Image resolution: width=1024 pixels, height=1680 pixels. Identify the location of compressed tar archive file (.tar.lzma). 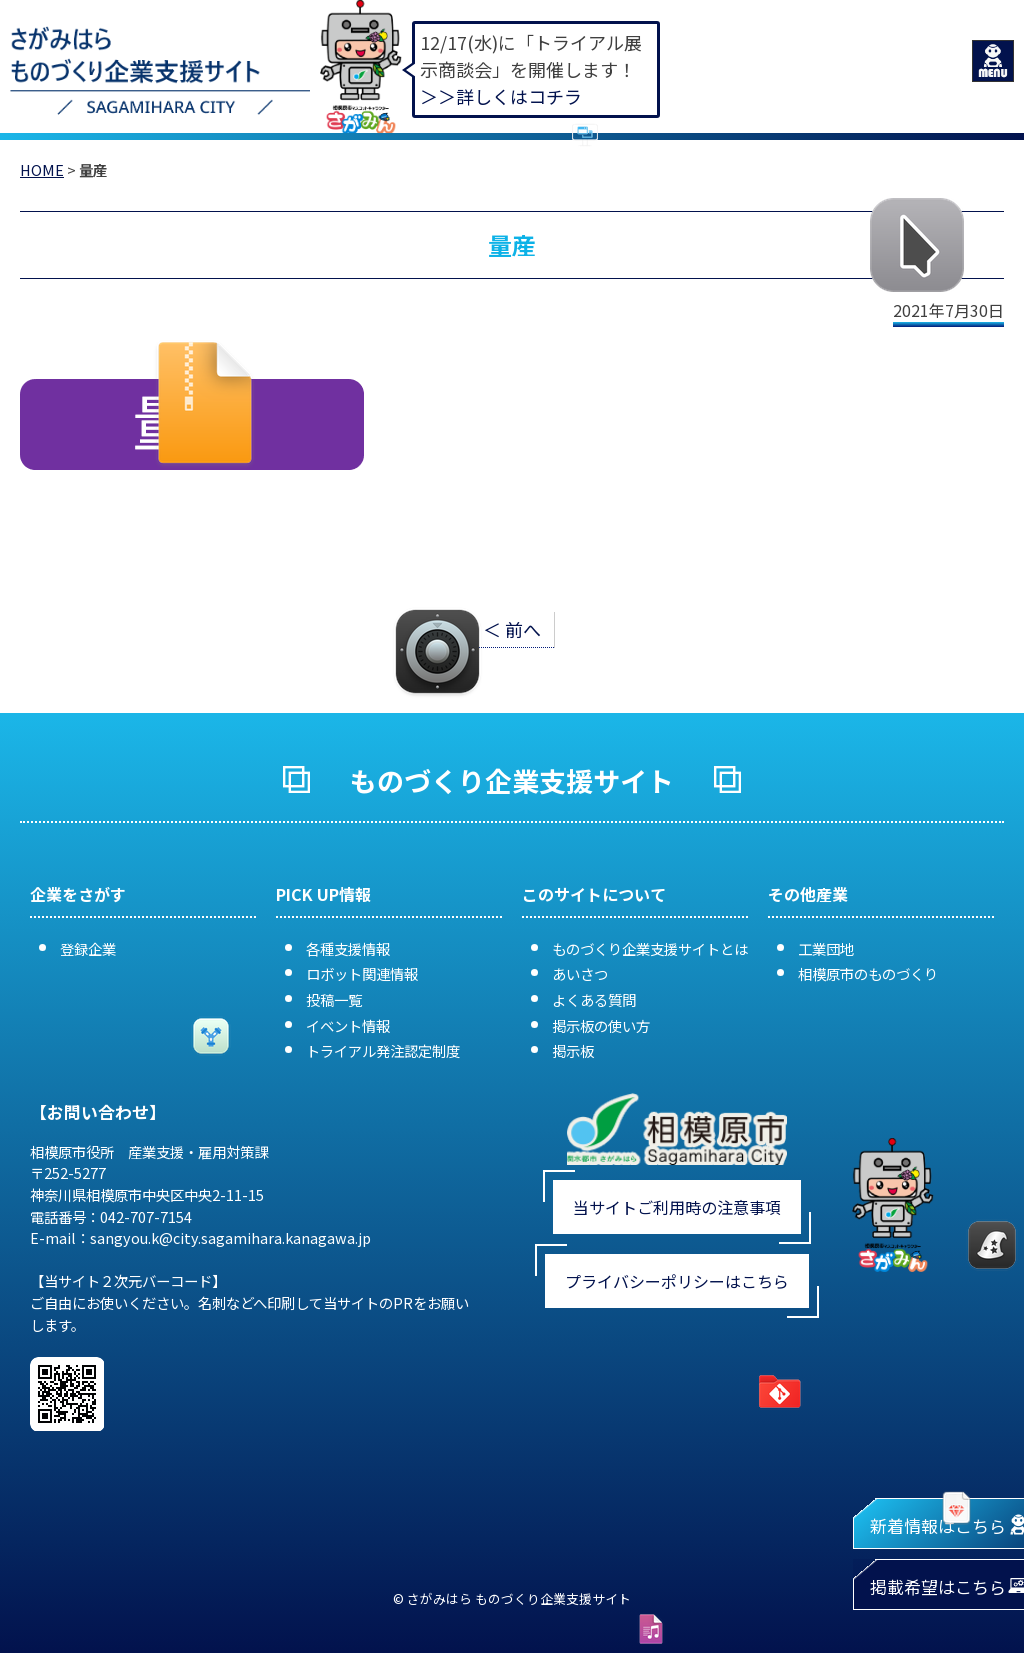
(205, 405).